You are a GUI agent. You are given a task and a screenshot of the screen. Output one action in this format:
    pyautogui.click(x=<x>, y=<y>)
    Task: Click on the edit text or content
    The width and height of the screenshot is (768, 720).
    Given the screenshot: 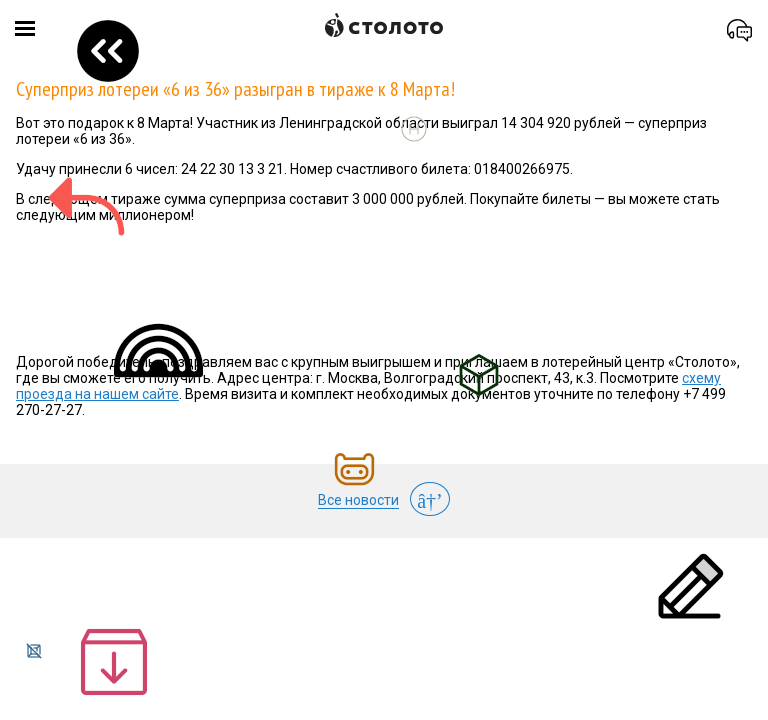 What is the action you would take?
    pyautogui.click(x=689, y=587)
    